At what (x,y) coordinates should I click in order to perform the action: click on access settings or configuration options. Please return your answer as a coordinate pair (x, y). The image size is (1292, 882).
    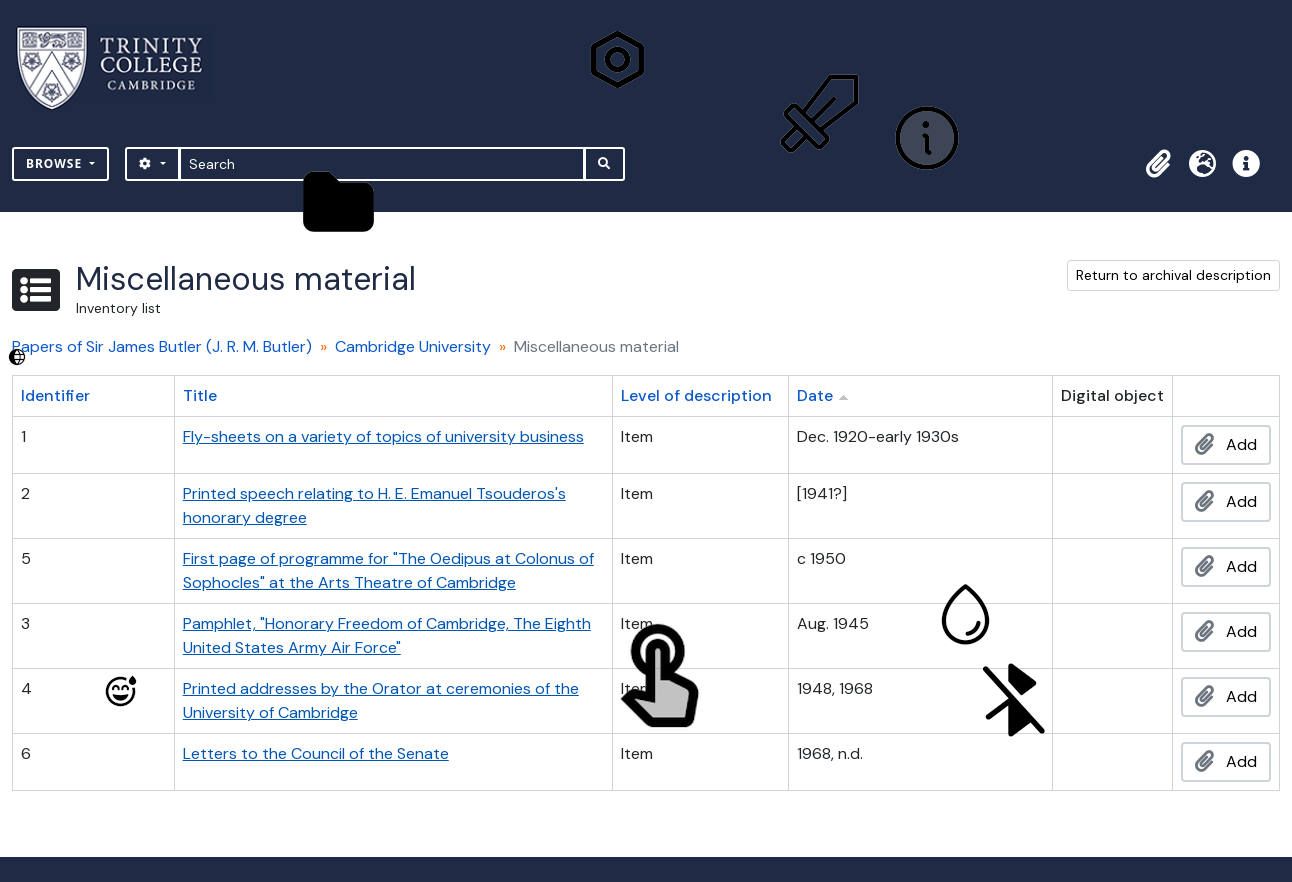
    Looking at the image, I should click on (617, 59).